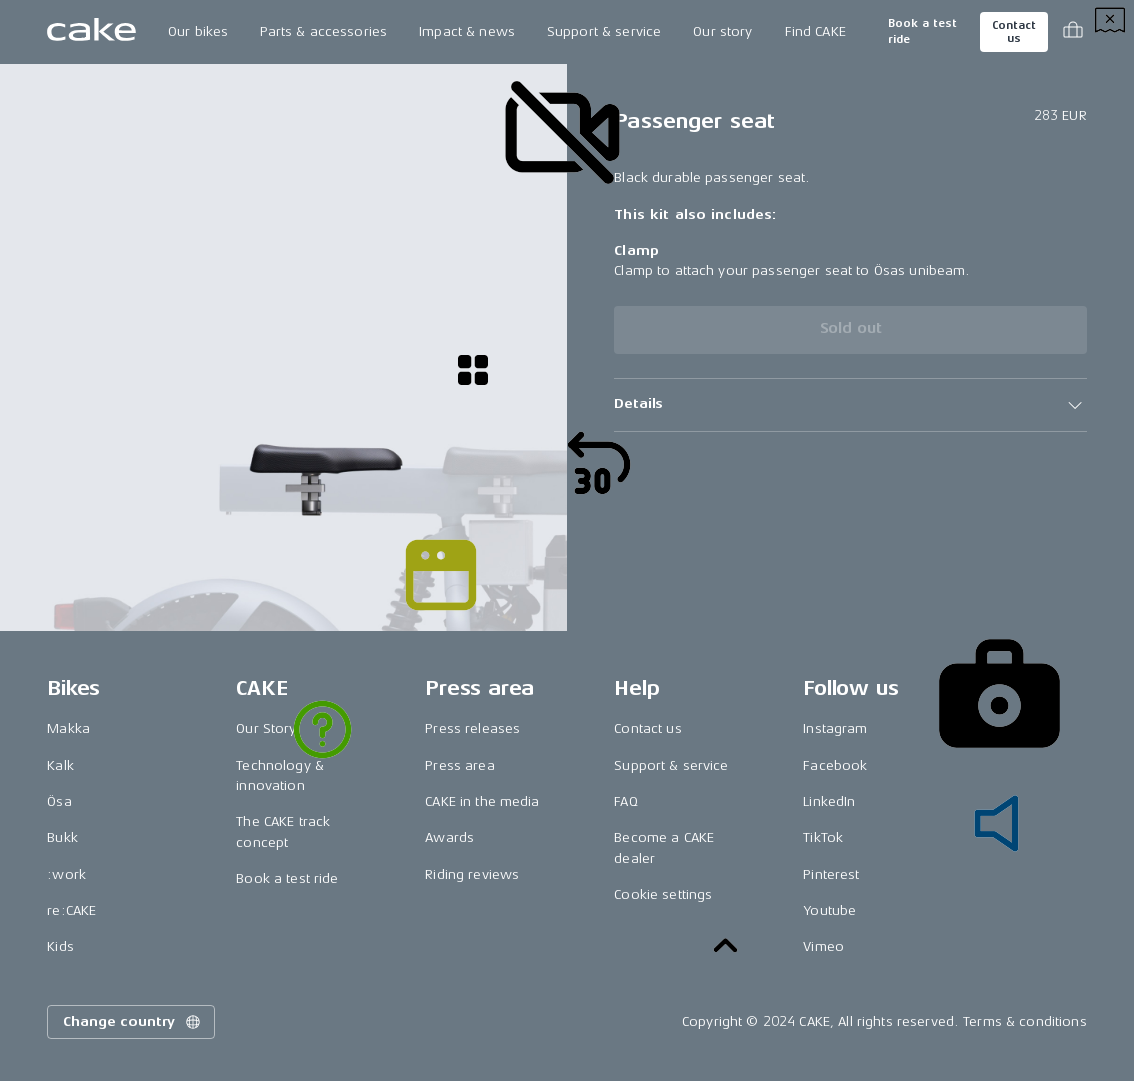  Describe the element at coordinates (322, 729) in the screenshot. I see `access help or support information` at that location.